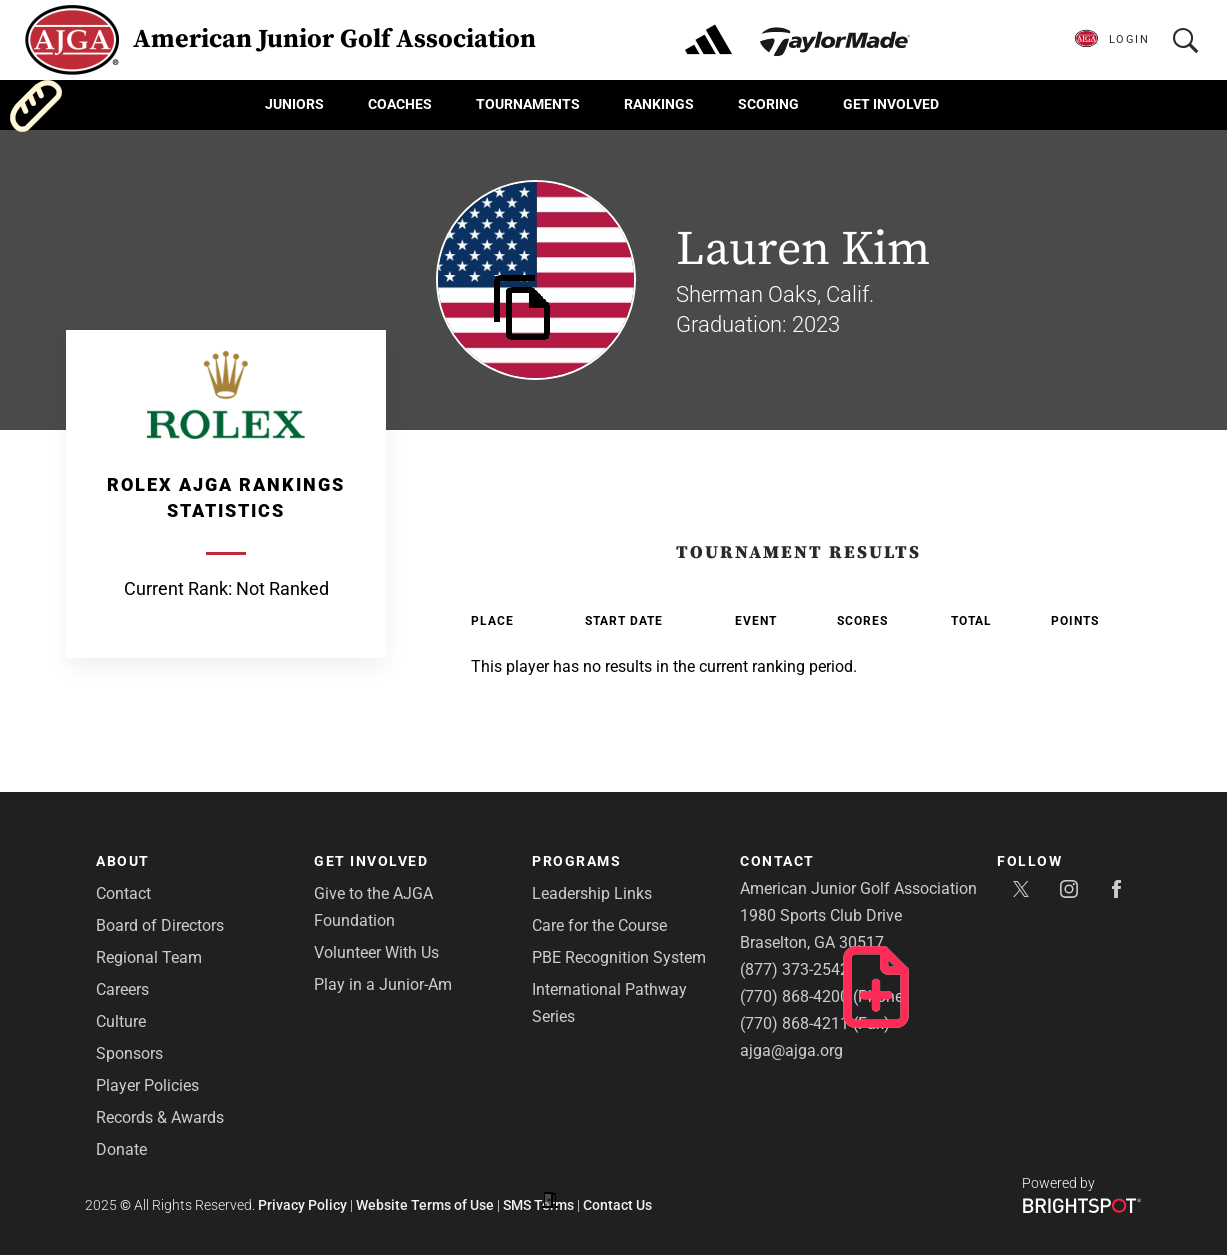  What do you see at coordinates (523, 307) in the screenshot?
I see `copy file to clipboard` at bounding box center [523, 307].